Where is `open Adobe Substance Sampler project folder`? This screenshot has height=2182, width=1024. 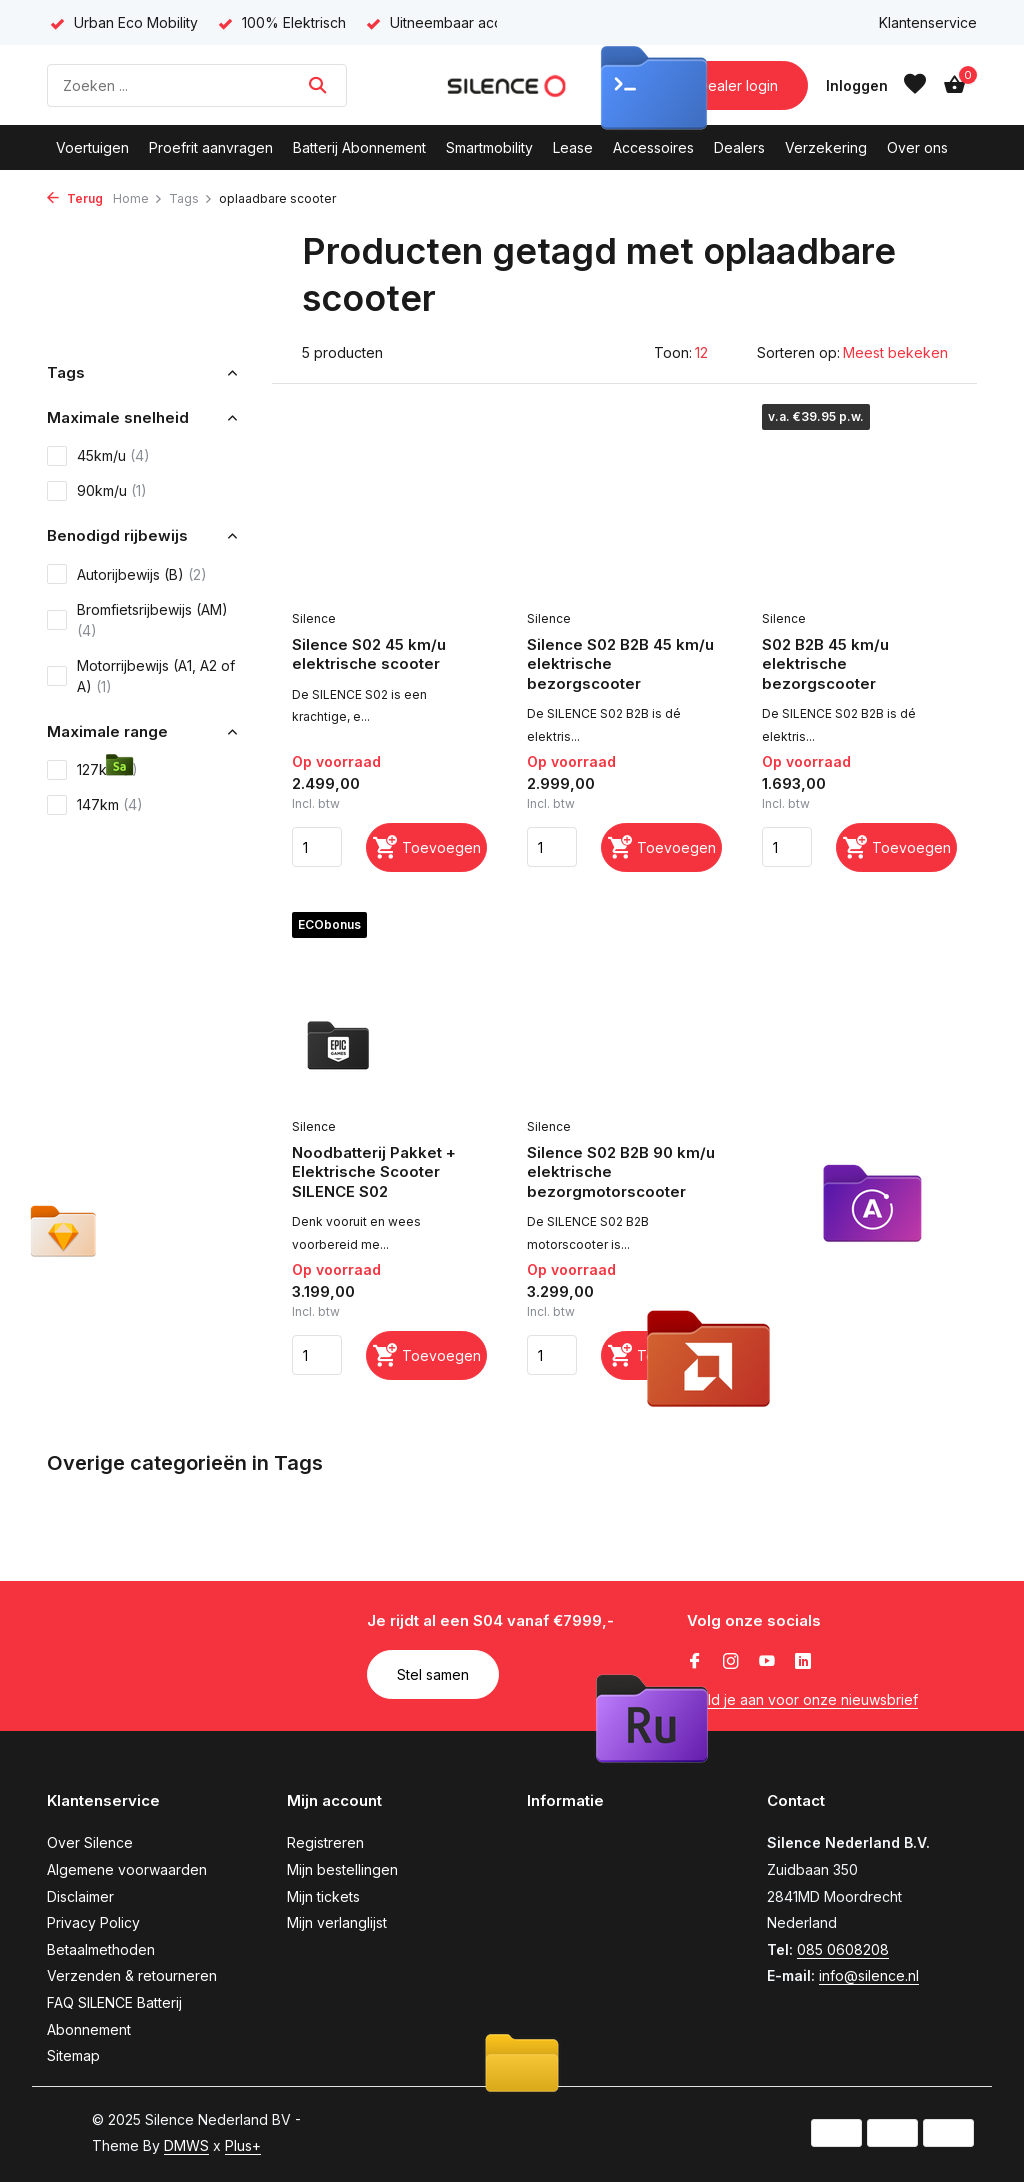
open Adobe Substance Sampler project folder is located at coordinates (119, 765).